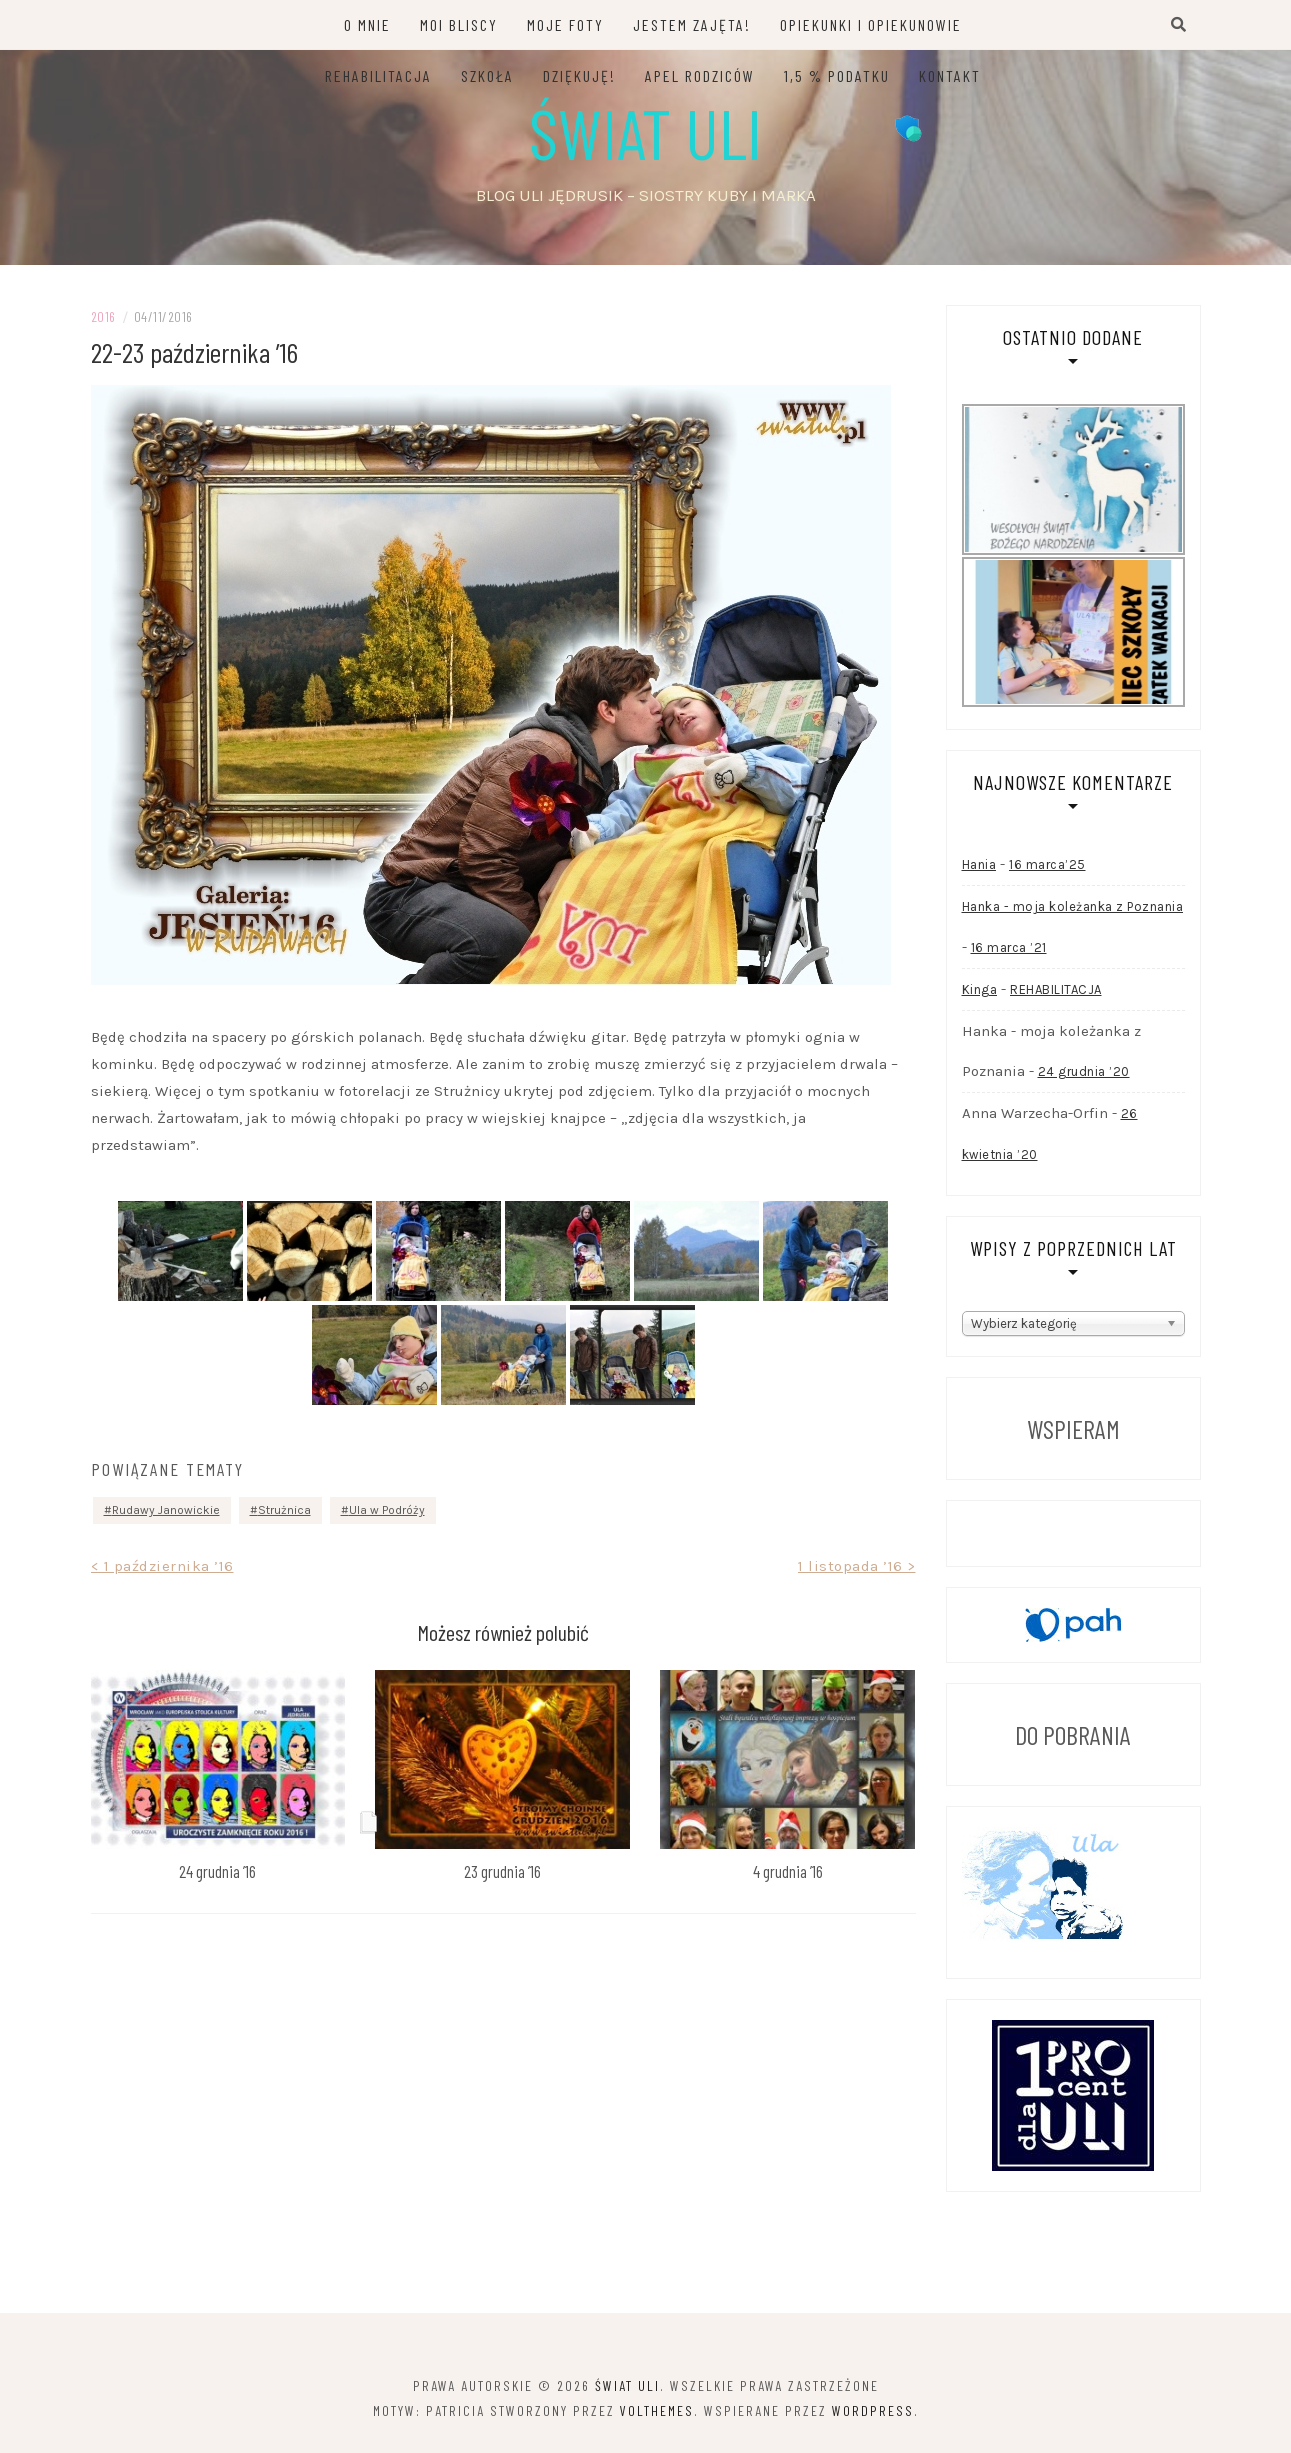  I want to click on copy file to clipboard, so click(368, 1822).